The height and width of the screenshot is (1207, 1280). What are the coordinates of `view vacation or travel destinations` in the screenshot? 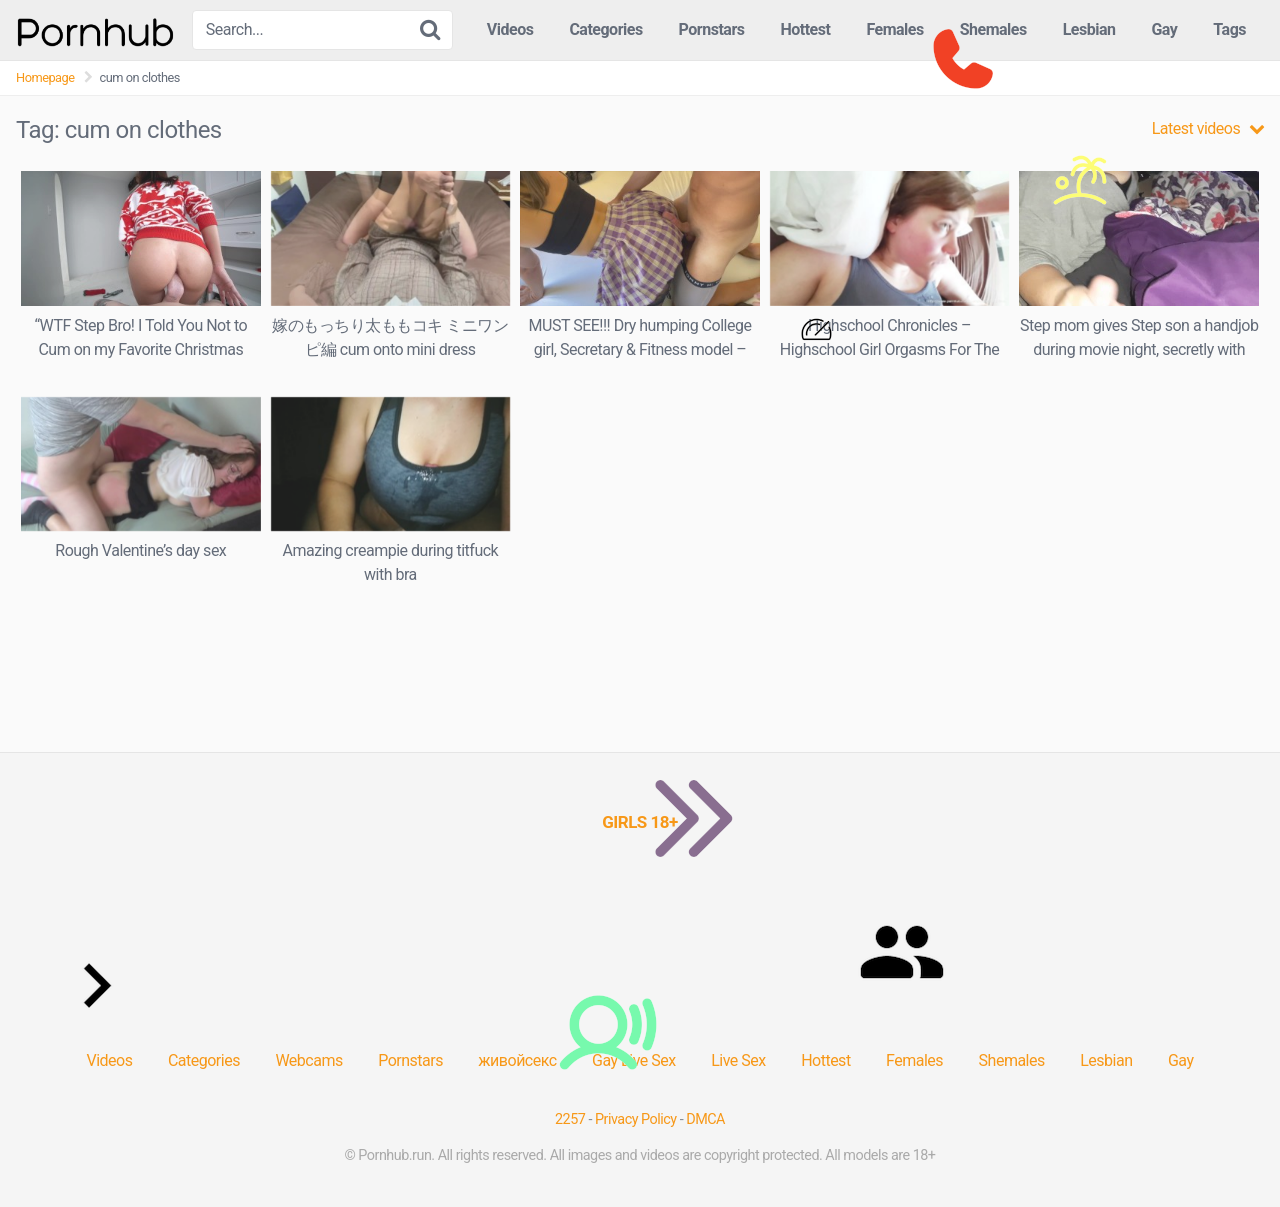 It's located at (1080, 180).